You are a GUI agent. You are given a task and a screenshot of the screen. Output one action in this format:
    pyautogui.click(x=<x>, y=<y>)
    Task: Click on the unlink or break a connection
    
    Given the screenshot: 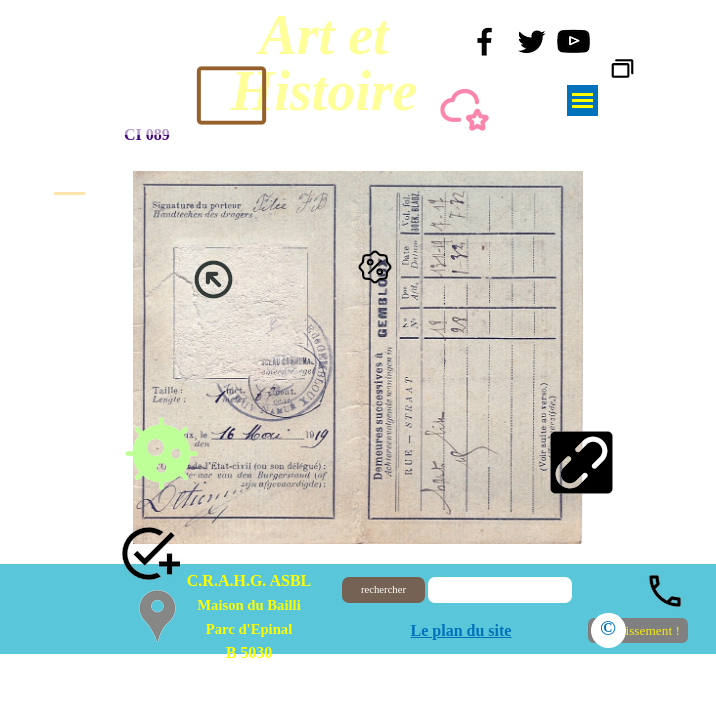 What is the action you would take?
    pyautogui.click(x=581, y=462)
    